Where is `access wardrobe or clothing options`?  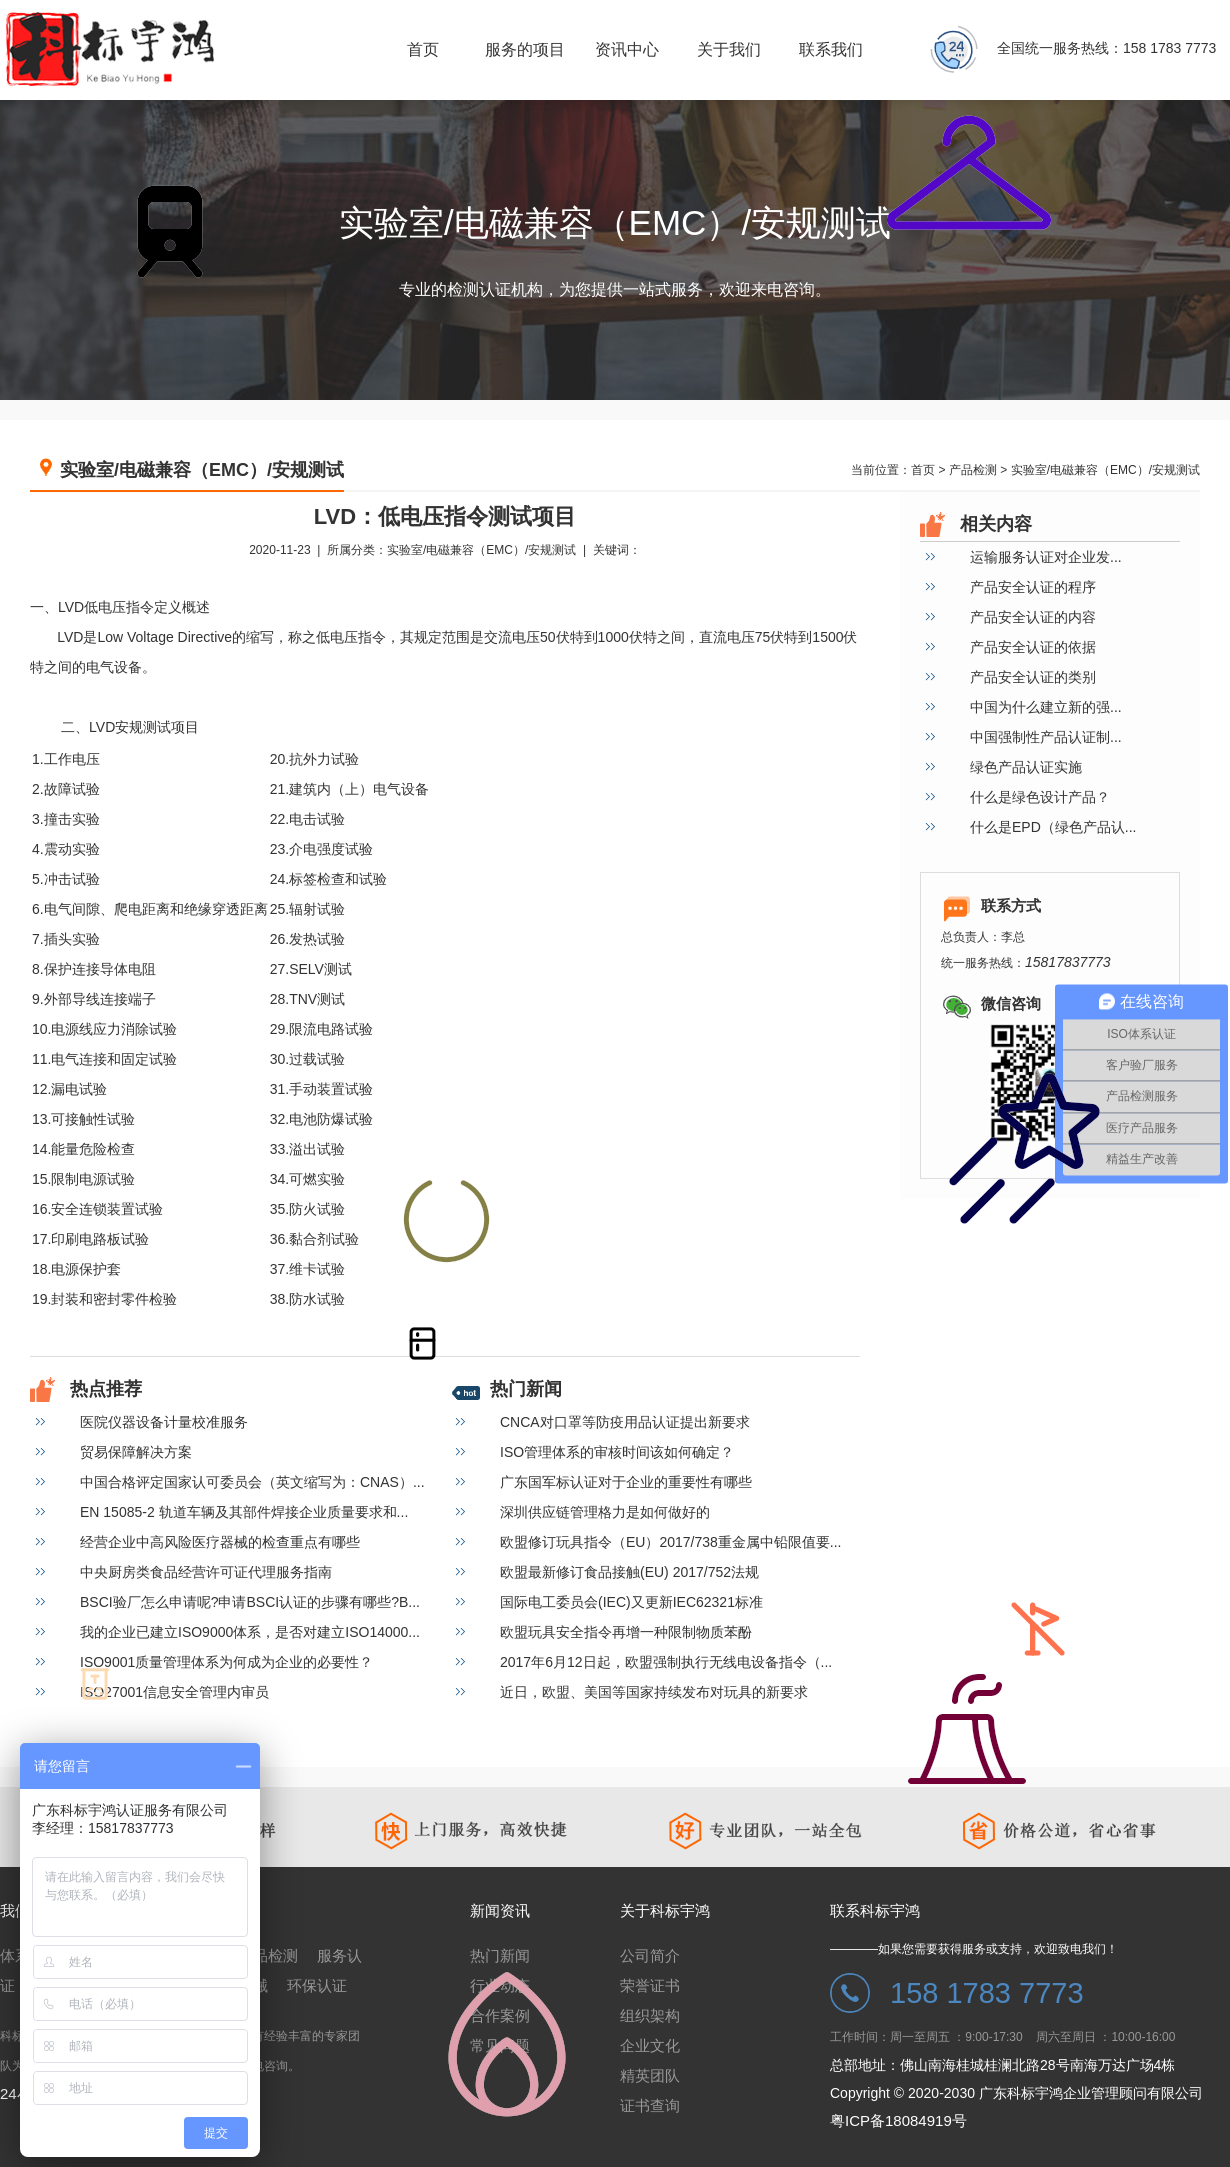
access wardrobe or clothing options is located at coordinates (969, 181).